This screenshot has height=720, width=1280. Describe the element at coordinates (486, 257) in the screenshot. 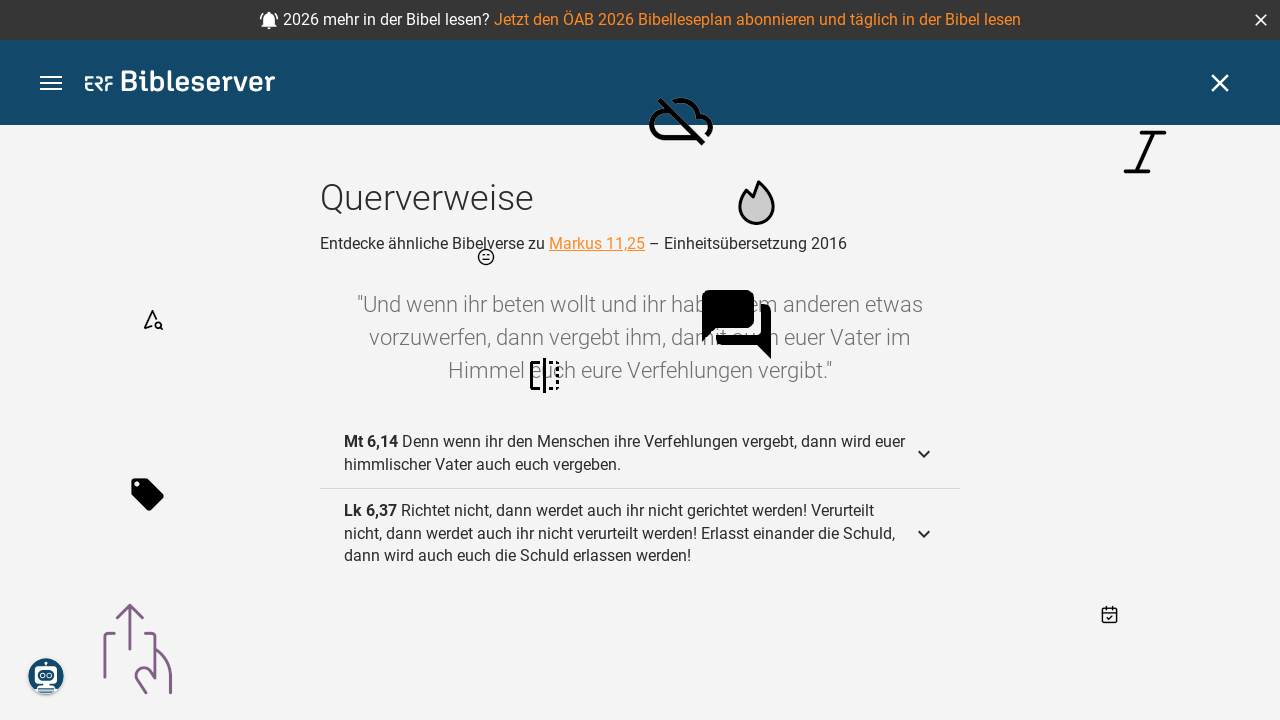

I see `express annoyance or frustration in a reaction` at that location.